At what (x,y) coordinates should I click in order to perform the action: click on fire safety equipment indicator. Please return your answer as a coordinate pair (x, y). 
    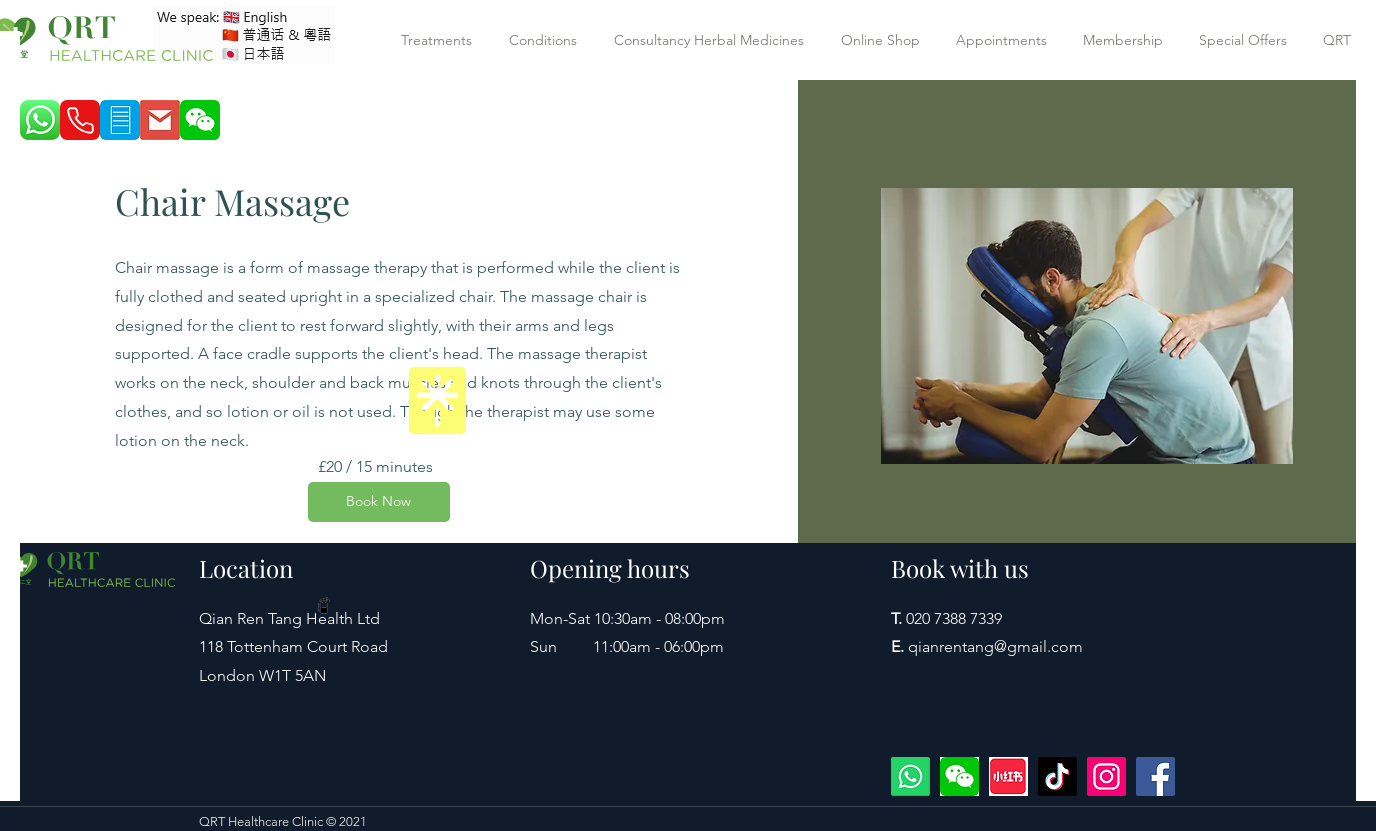
    Looking at the image, I should click on (323, 605).